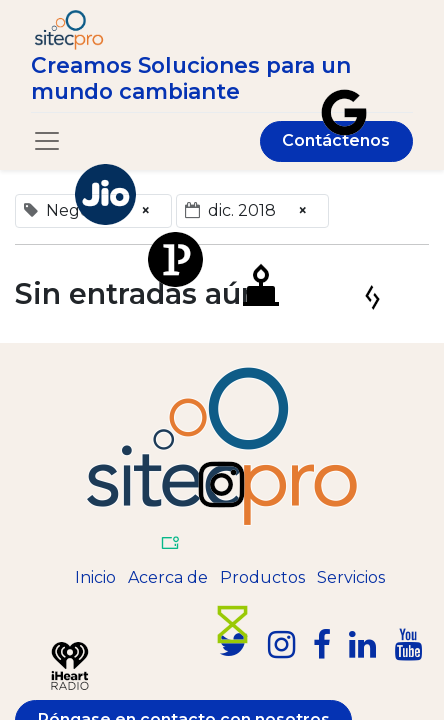 Image resolution: width=444 pixels, height=720 pixels. What do you see at coordinates (232, 624) in the screenshot?
I see `indicates a process is in progress or loading` at bounding box center [232, 624].